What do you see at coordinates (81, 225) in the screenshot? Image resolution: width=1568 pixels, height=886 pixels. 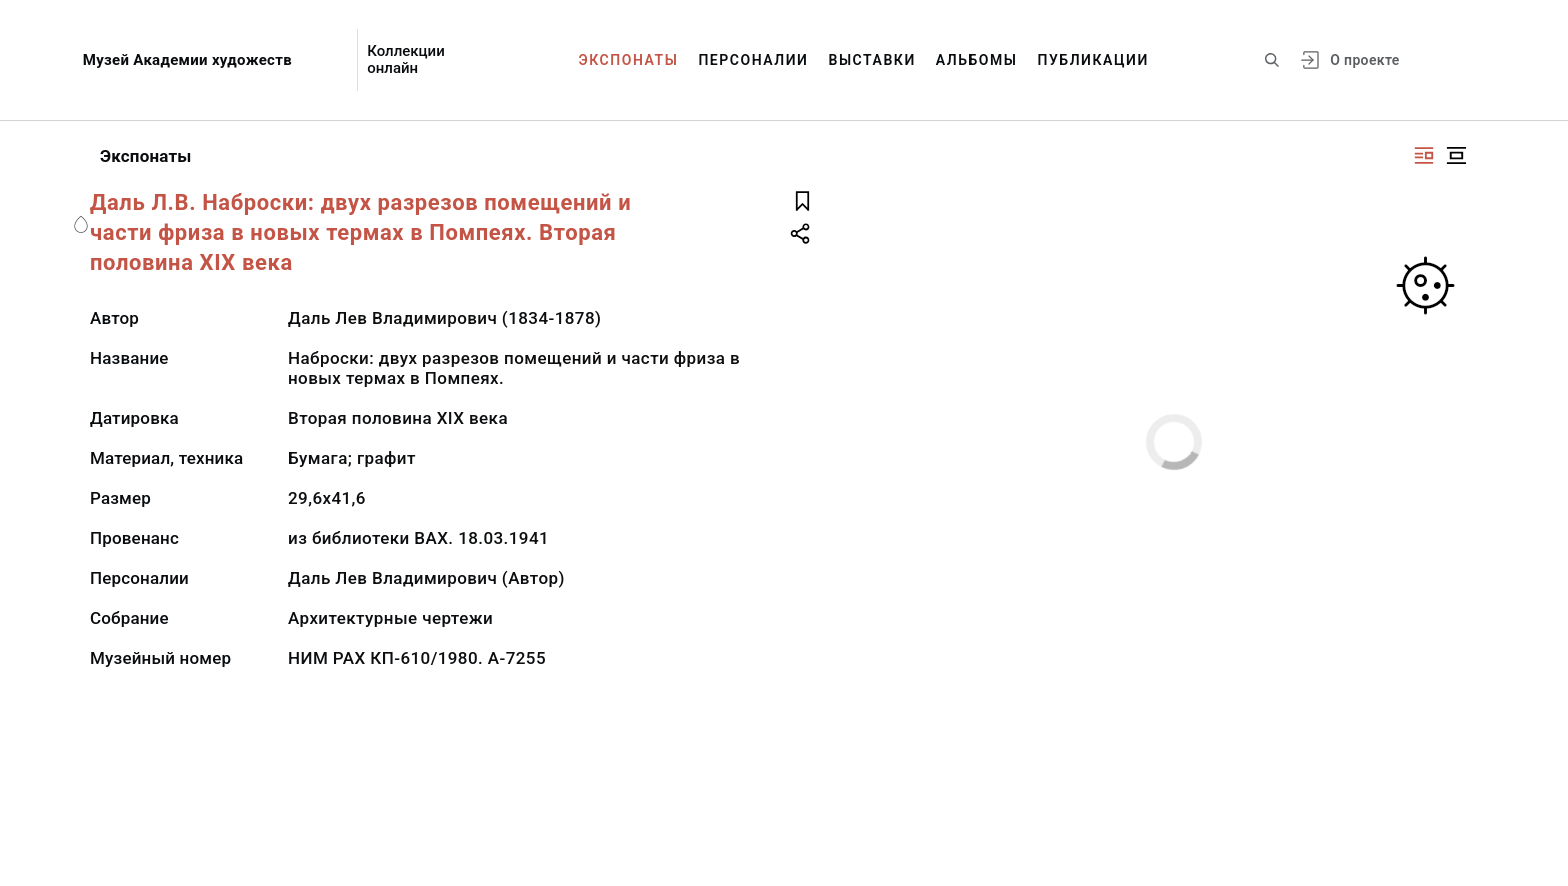 I see `indicates water or liquid content` at bounding box center [81, 225].